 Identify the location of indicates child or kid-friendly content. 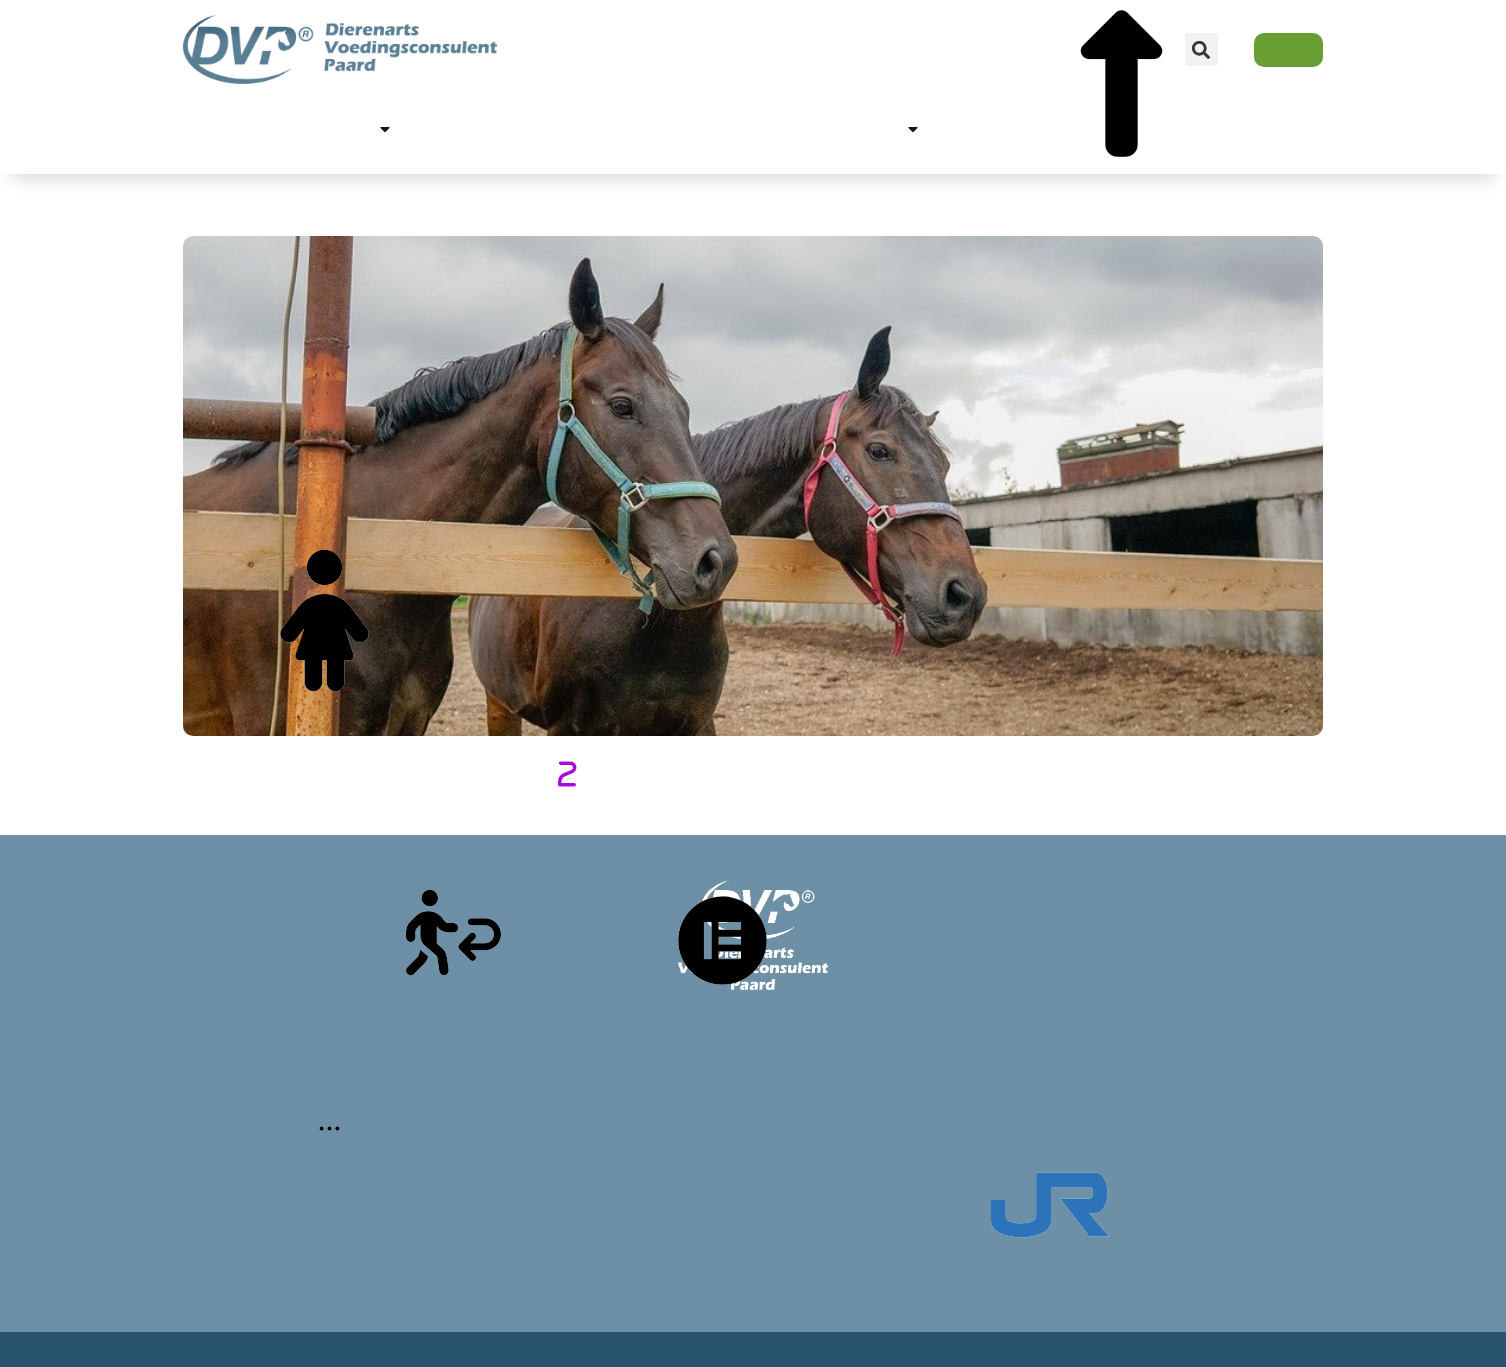
(324, 620).